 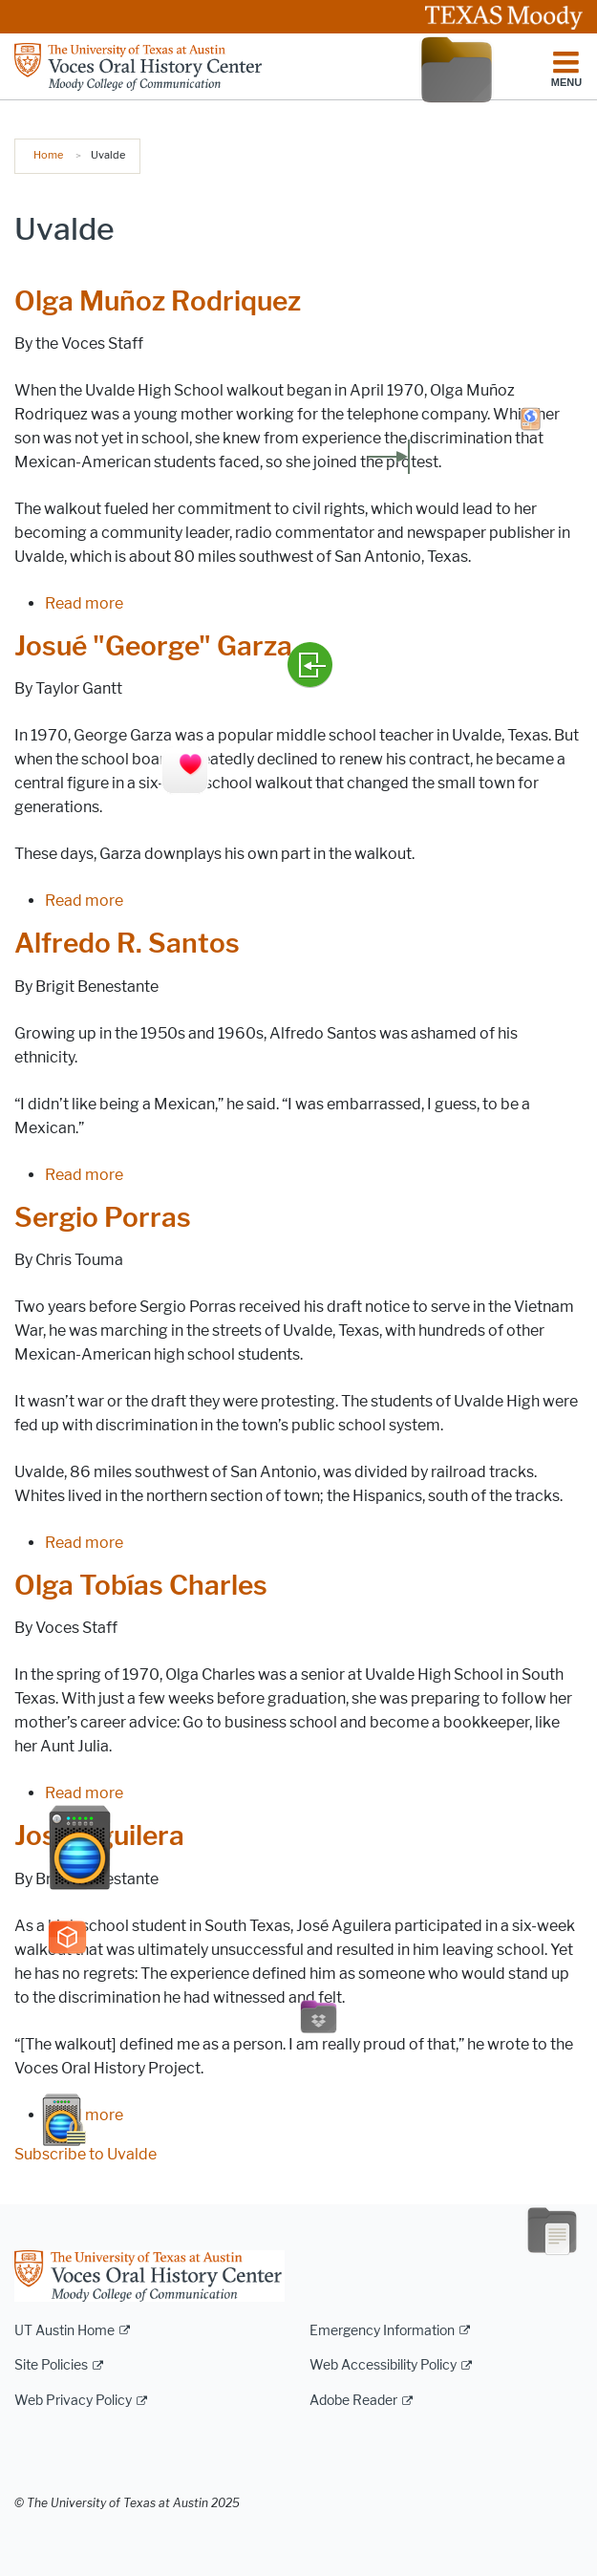 I want to click on log out of the current session, so click(x=310, y=665).